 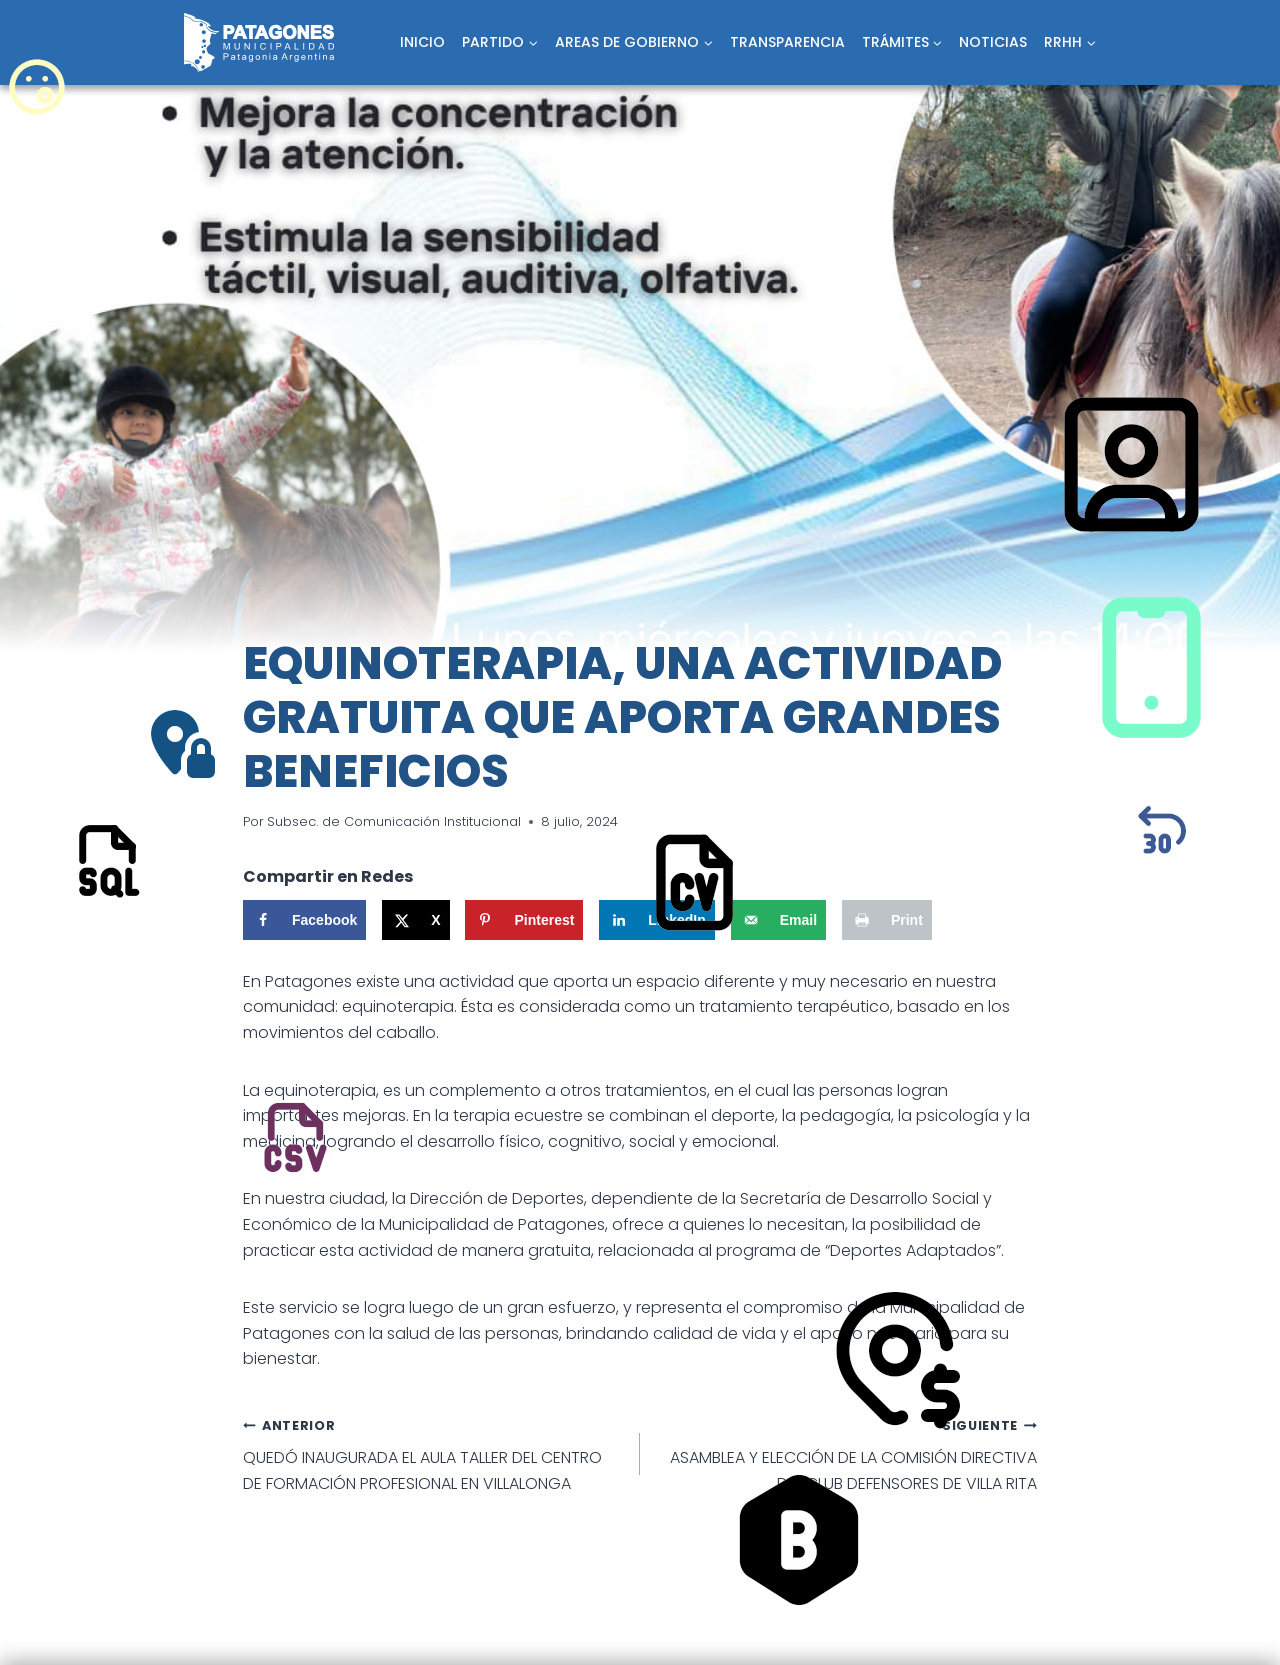 I want to click on view or upload your resume, so click(x=694, y=882).